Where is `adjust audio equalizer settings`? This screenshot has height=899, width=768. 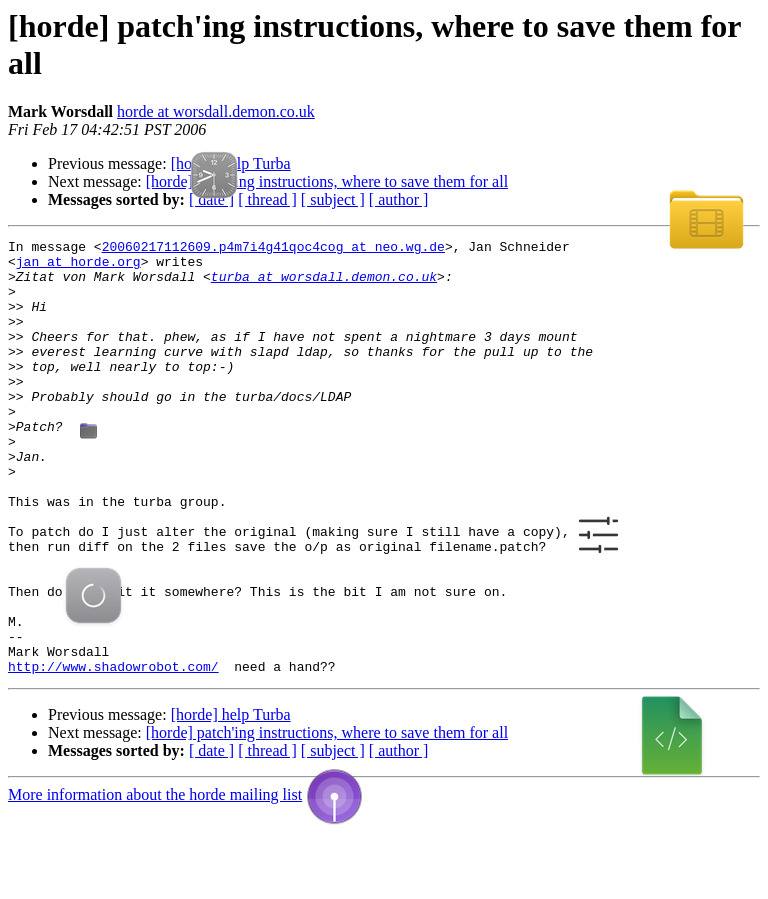 adjust audio equalizer settings is located at coordinates (598, 533).